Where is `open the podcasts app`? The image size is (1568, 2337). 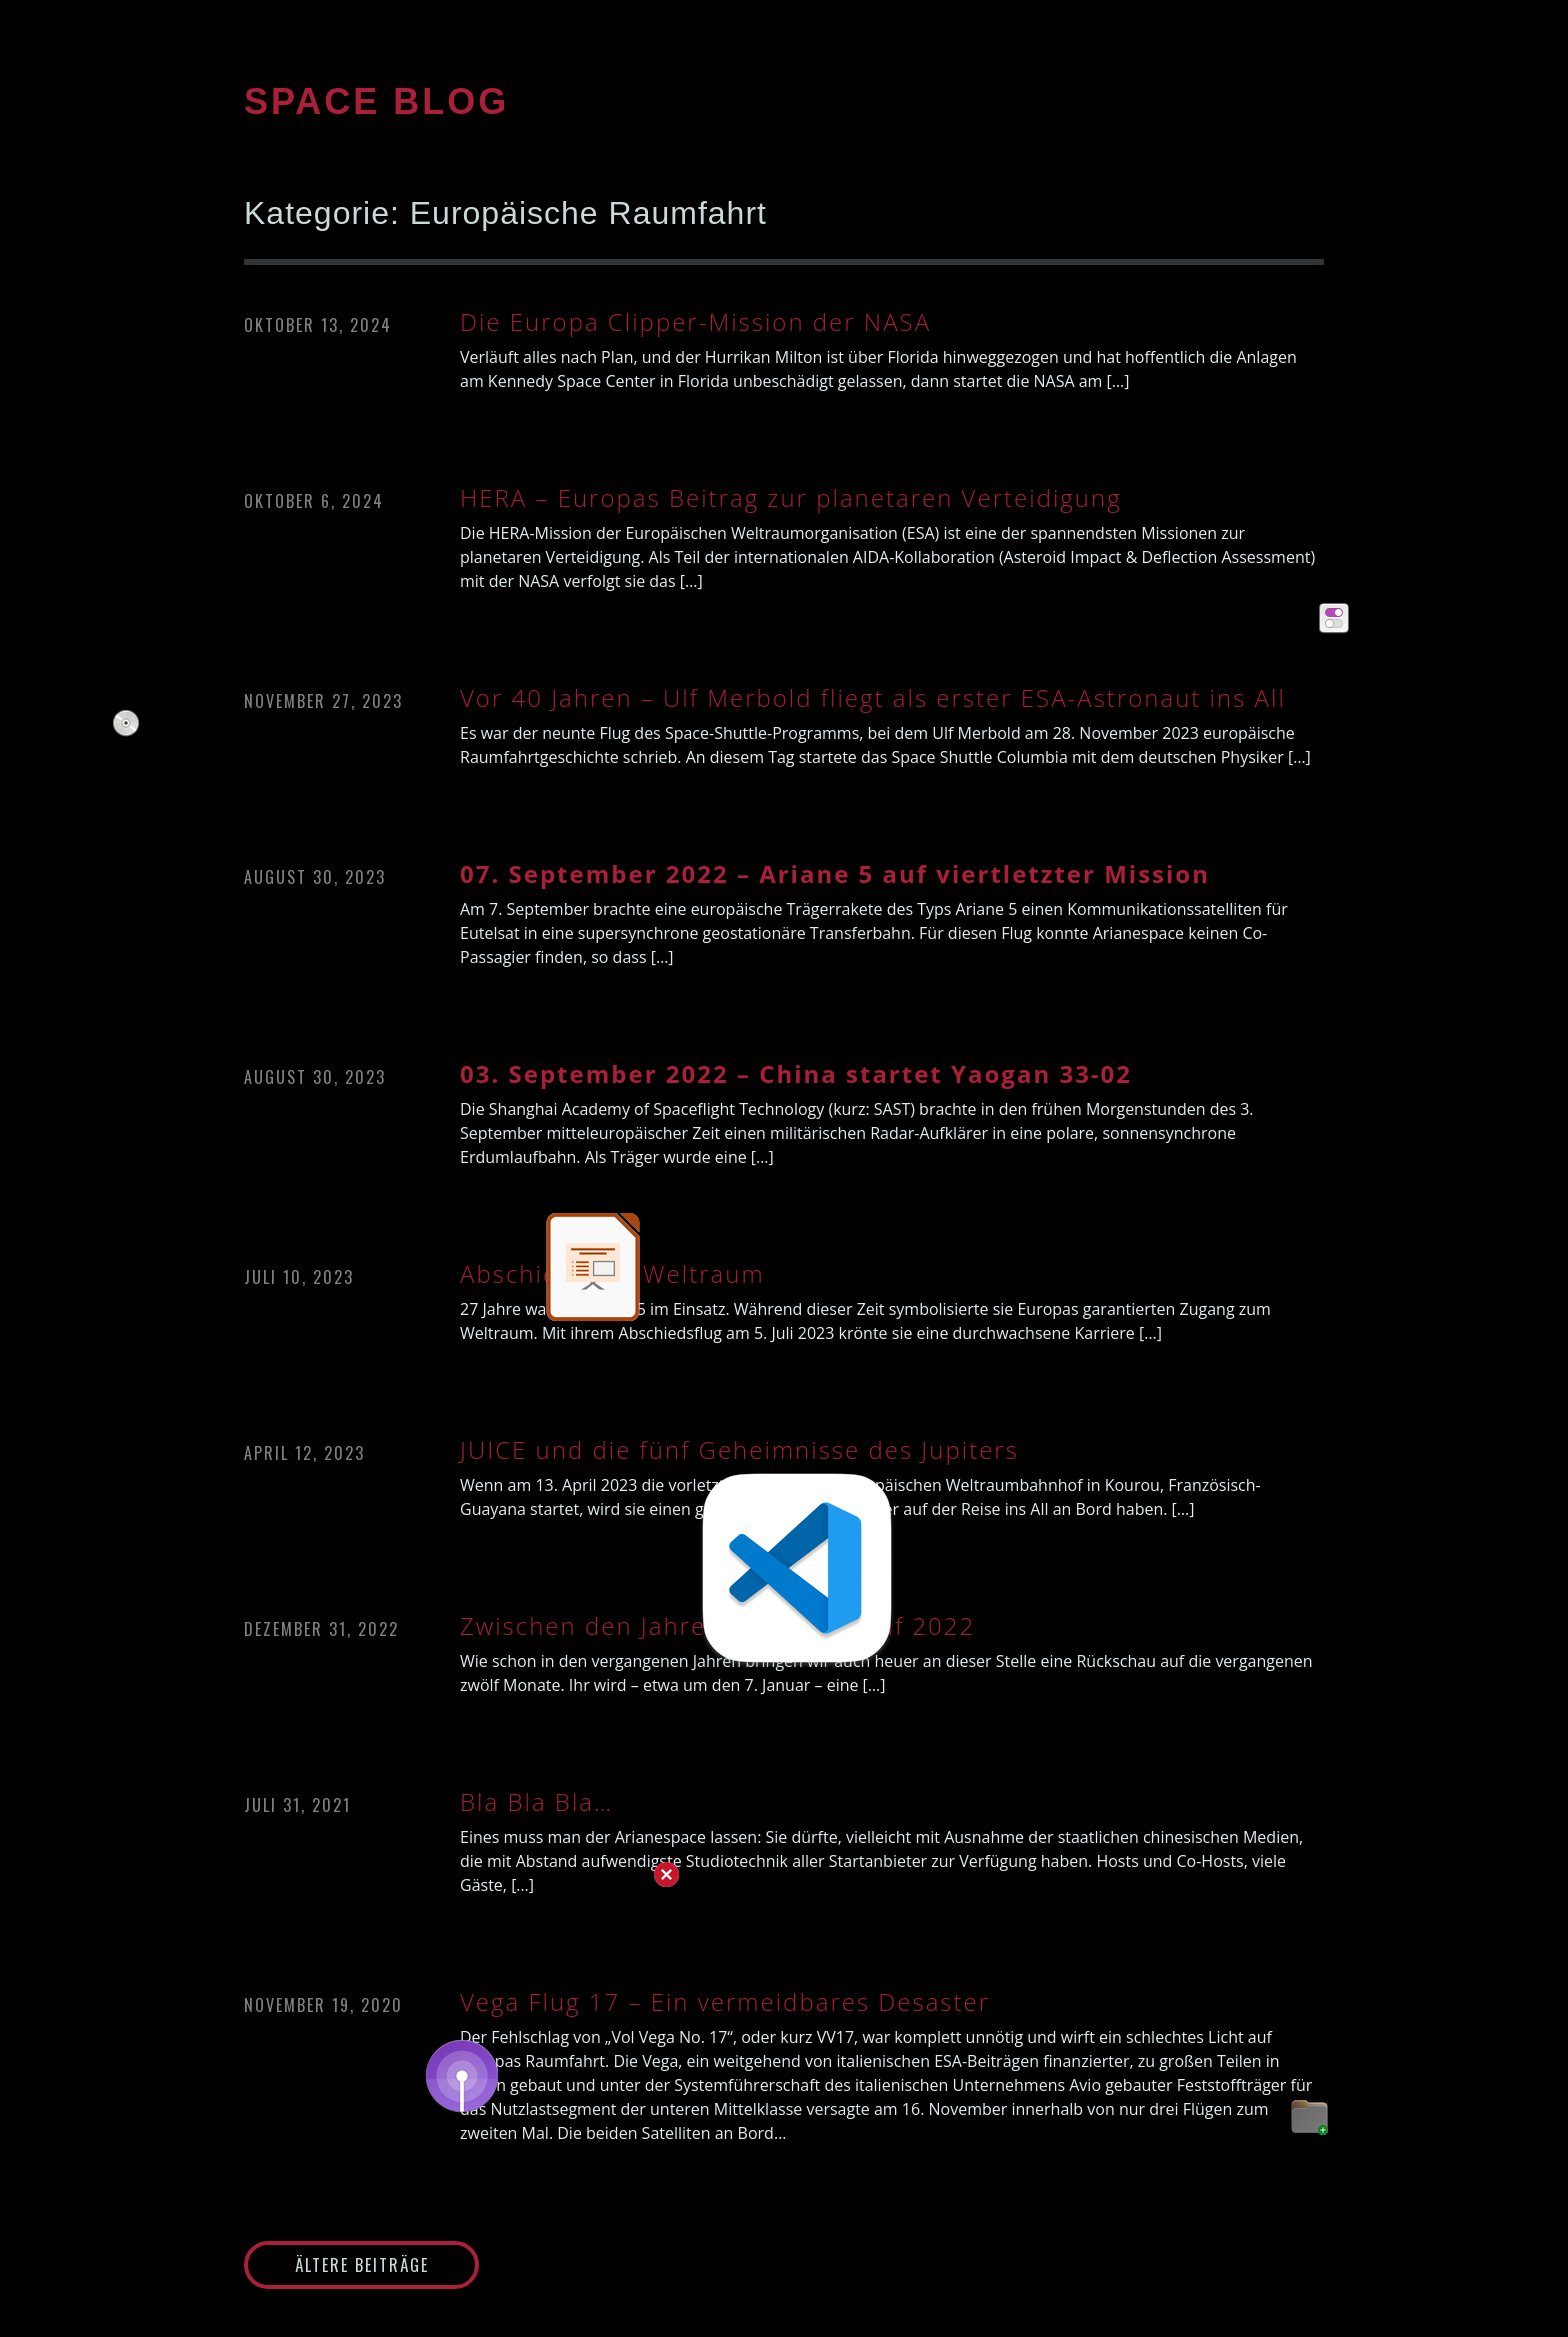 open the podcasts app is located at coordinates (462, 2076).